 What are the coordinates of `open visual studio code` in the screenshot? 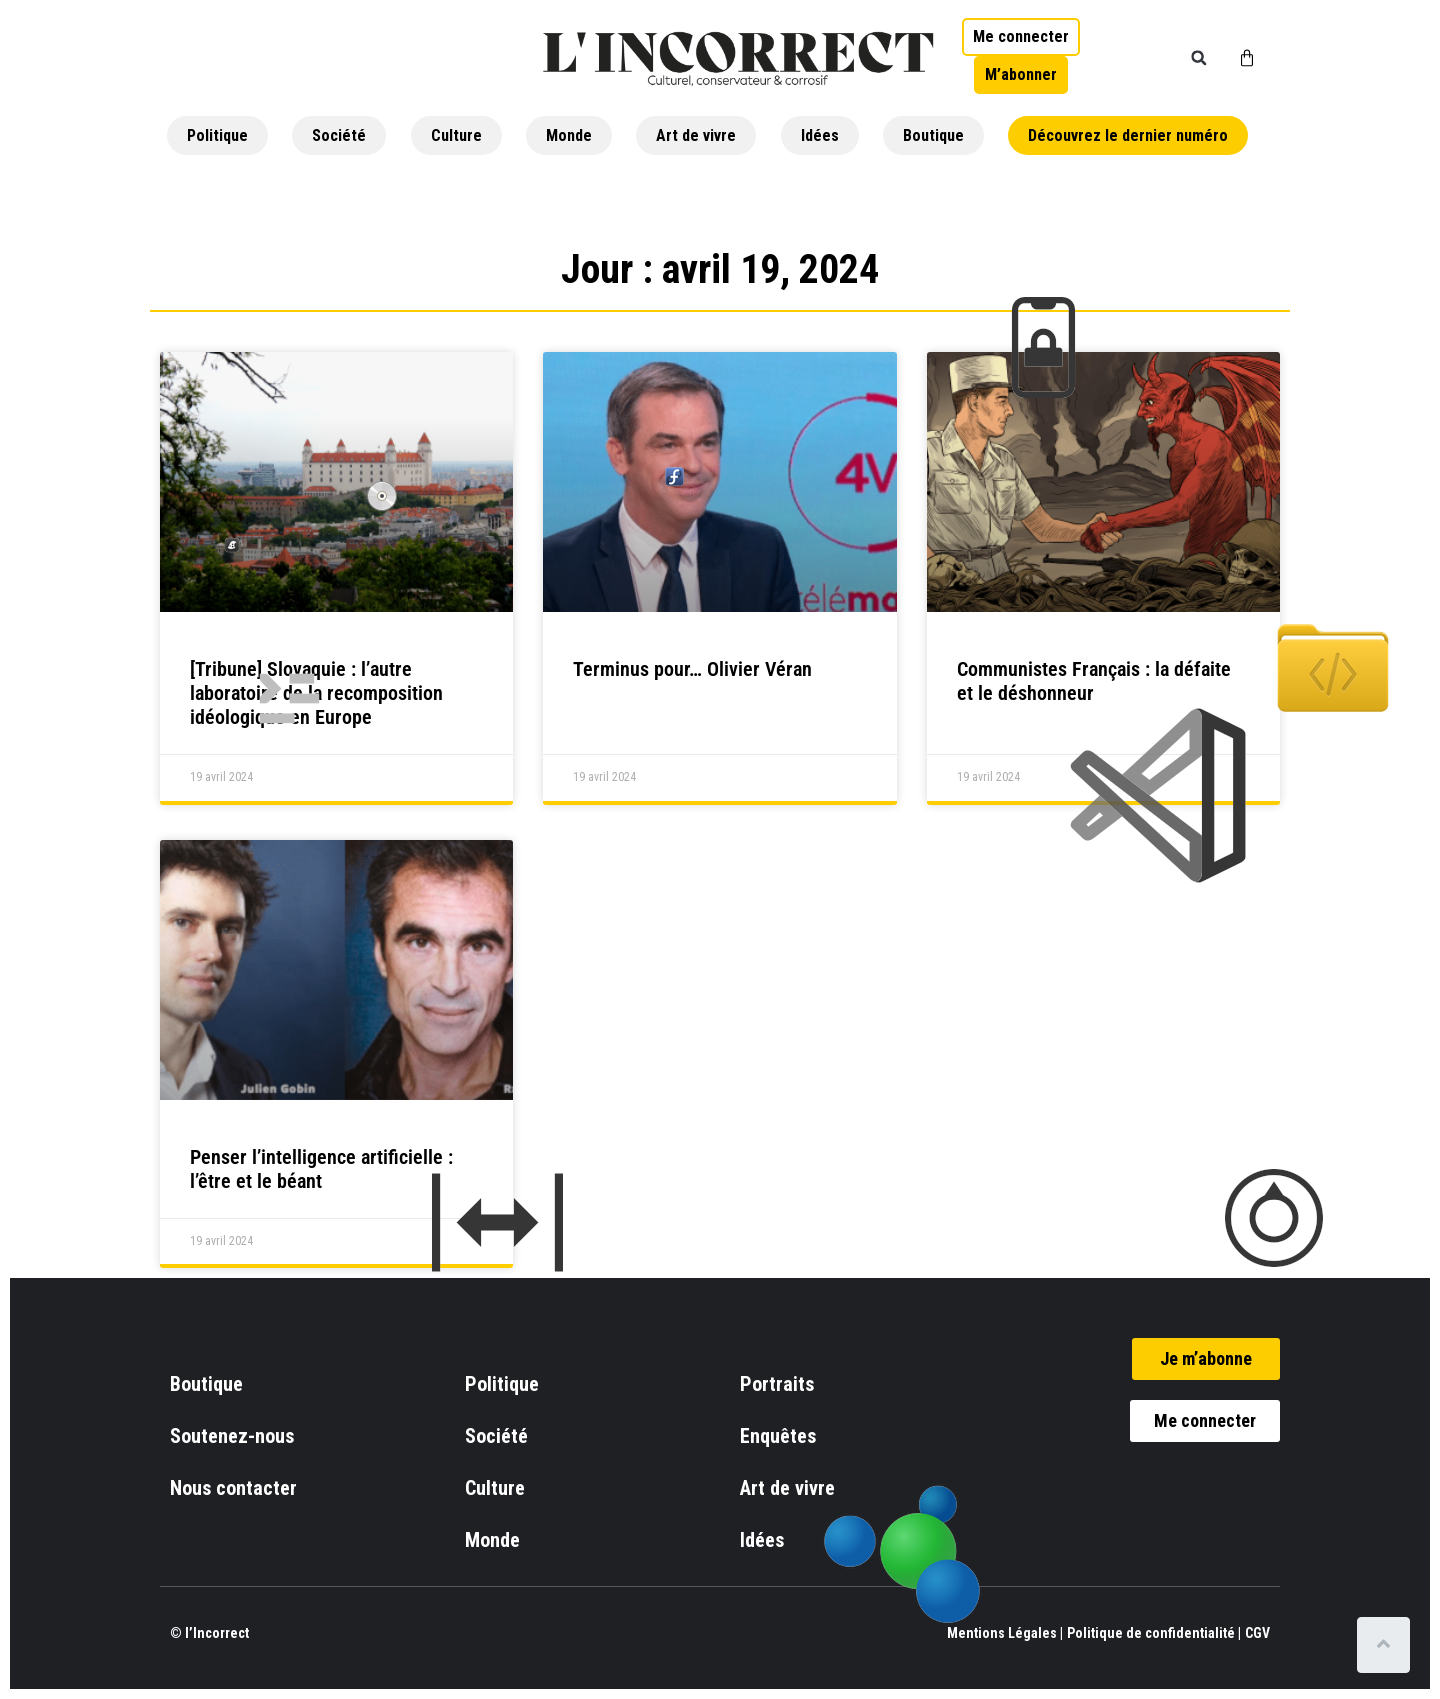 It's located at (1158, 795).